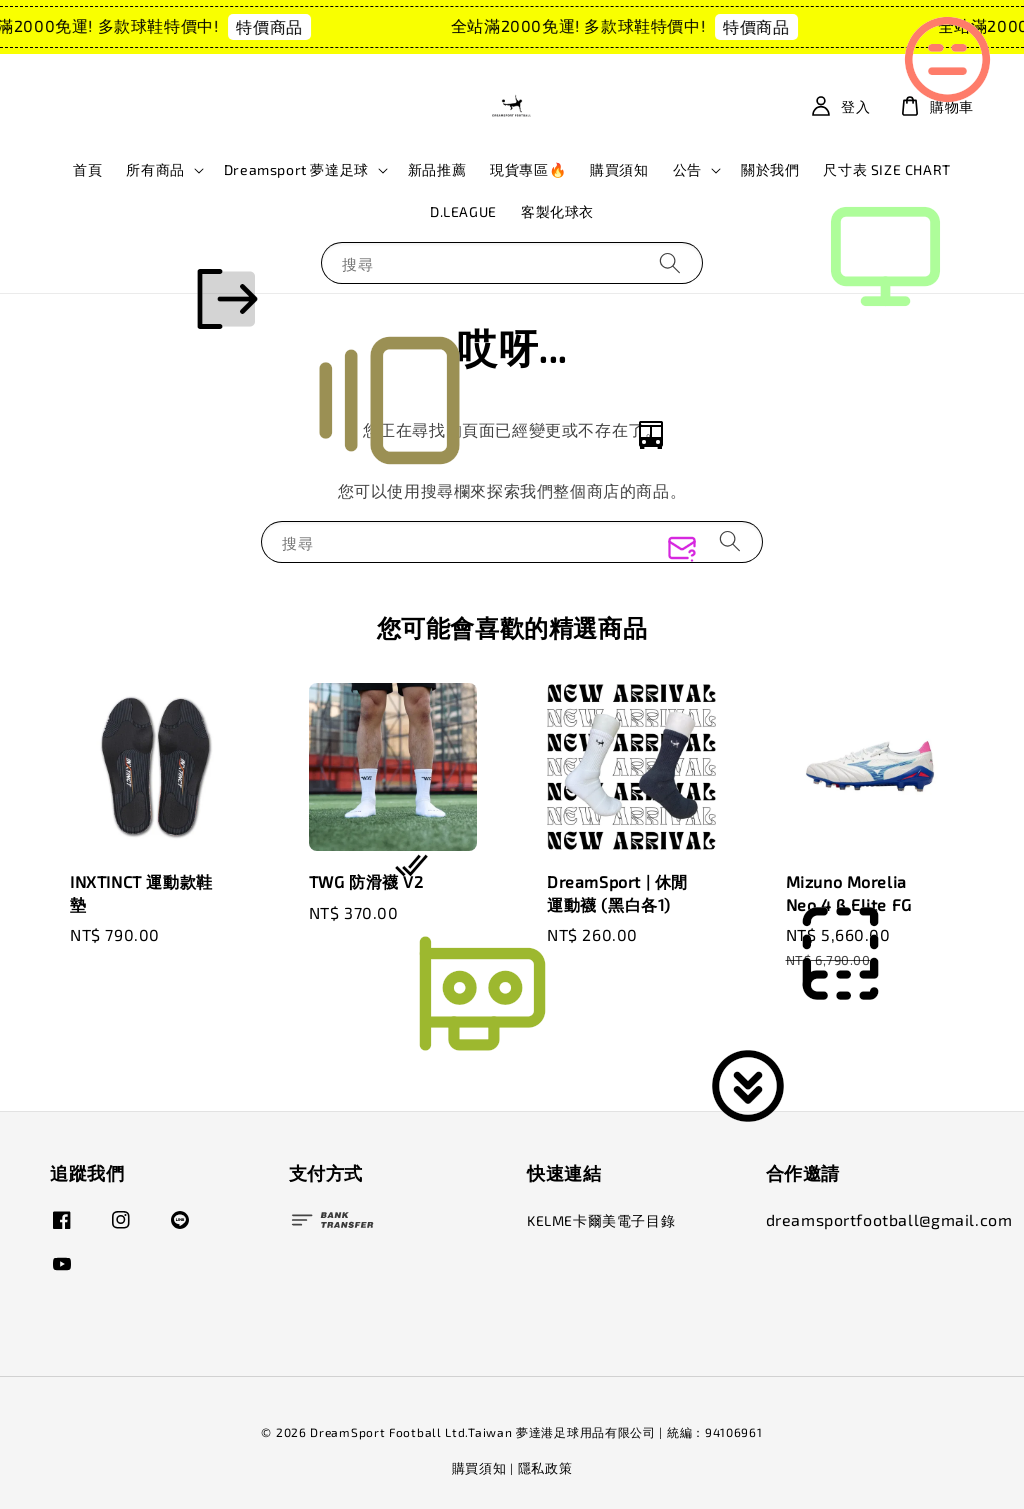 This screenshot has height=1509, width=1024. Describe the element at coordinates (482, 993) in the screenshot. I see `view graphics card or GPU information` at that location.